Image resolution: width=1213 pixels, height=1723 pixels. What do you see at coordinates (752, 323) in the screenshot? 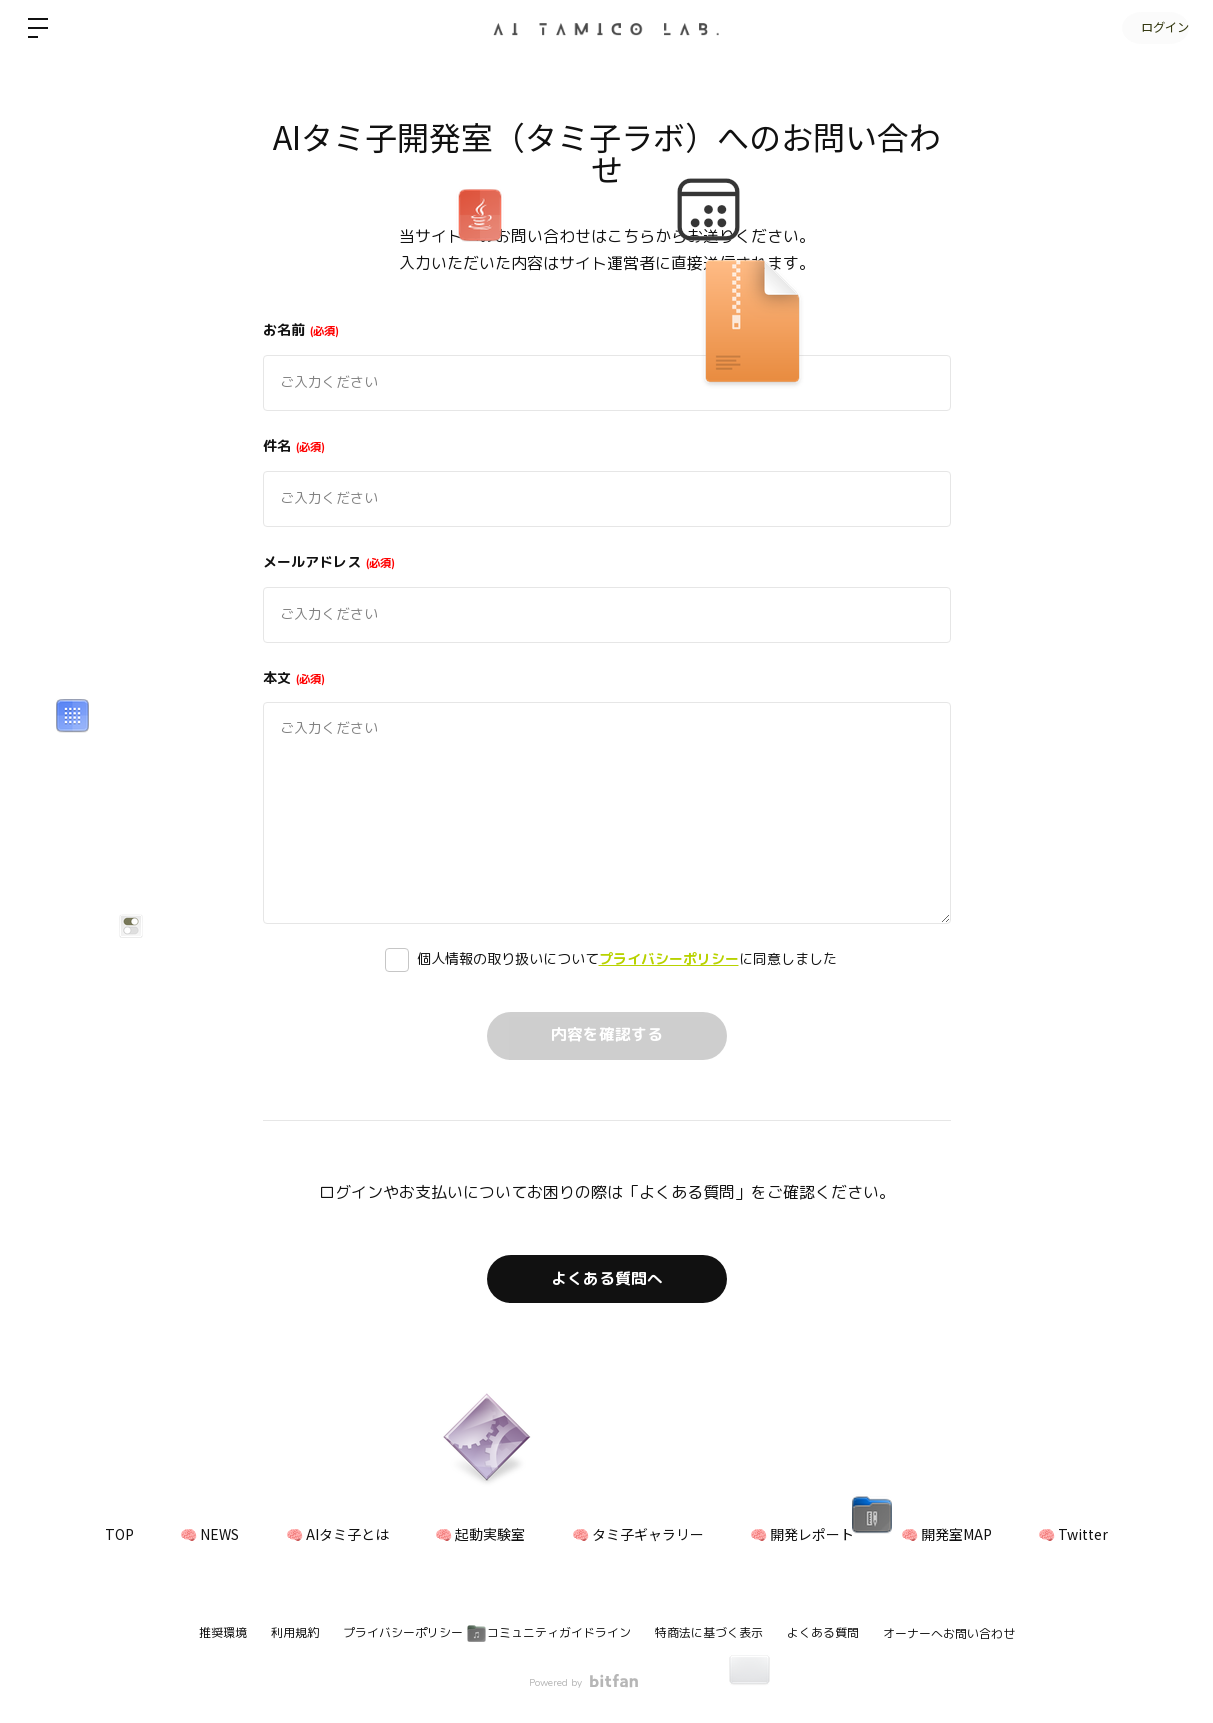
I see `a compressed or archived file package` at bounding box center [752, 323].